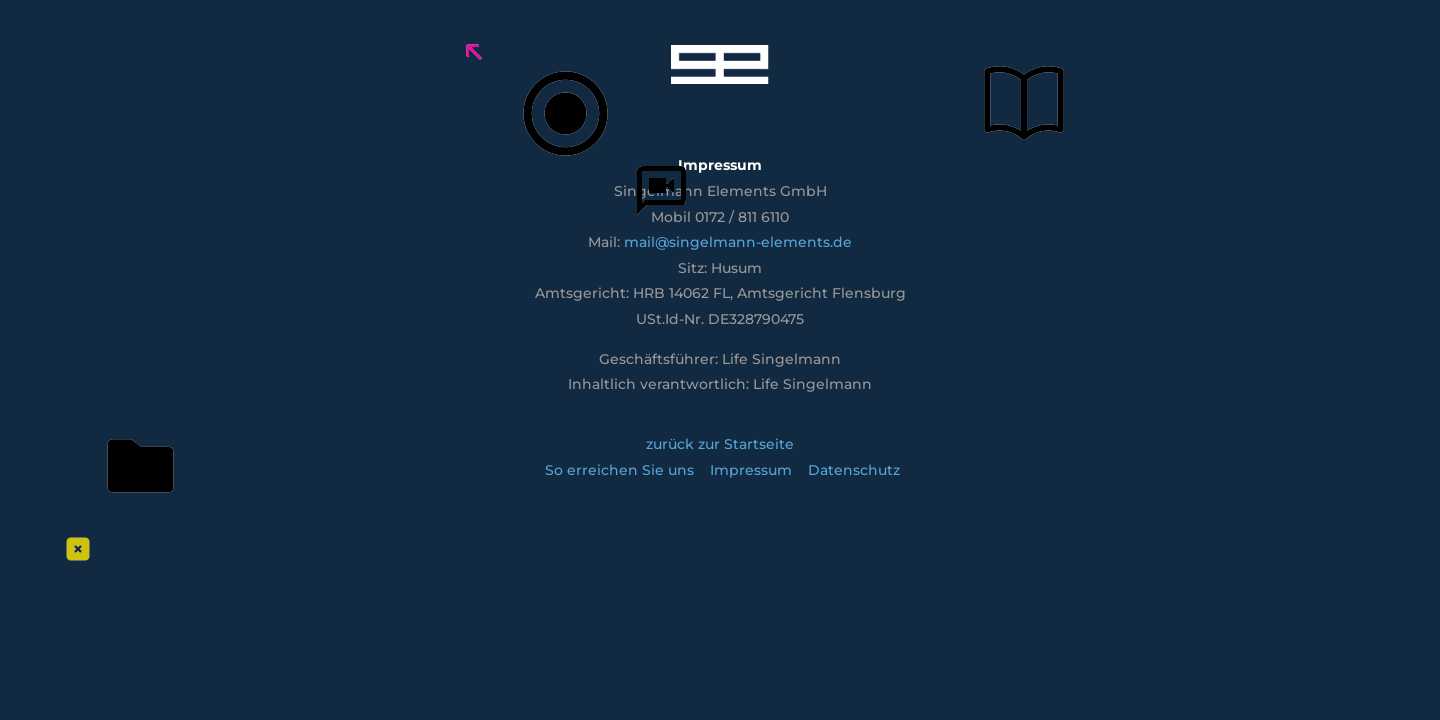 The height and width of the screenshot is (720, 1440). I want to click on start a video chat conversation, so click(661, 190).